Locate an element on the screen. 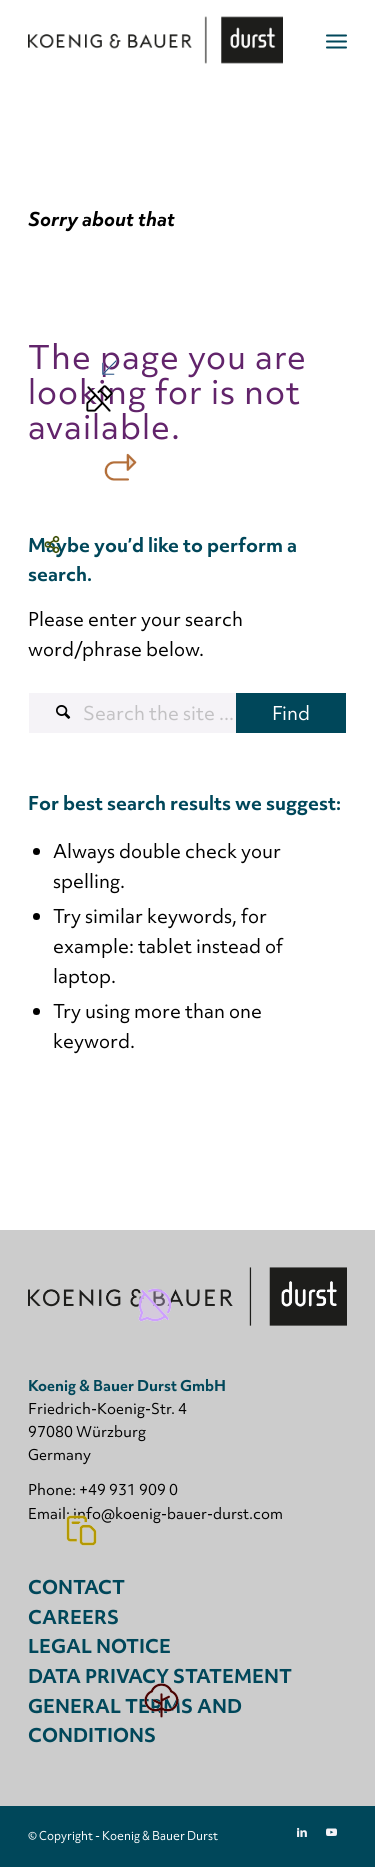 Image resolution: width=375 pixels, height=1867 pixels. share content to social networks is located at coordinates (52, 544).